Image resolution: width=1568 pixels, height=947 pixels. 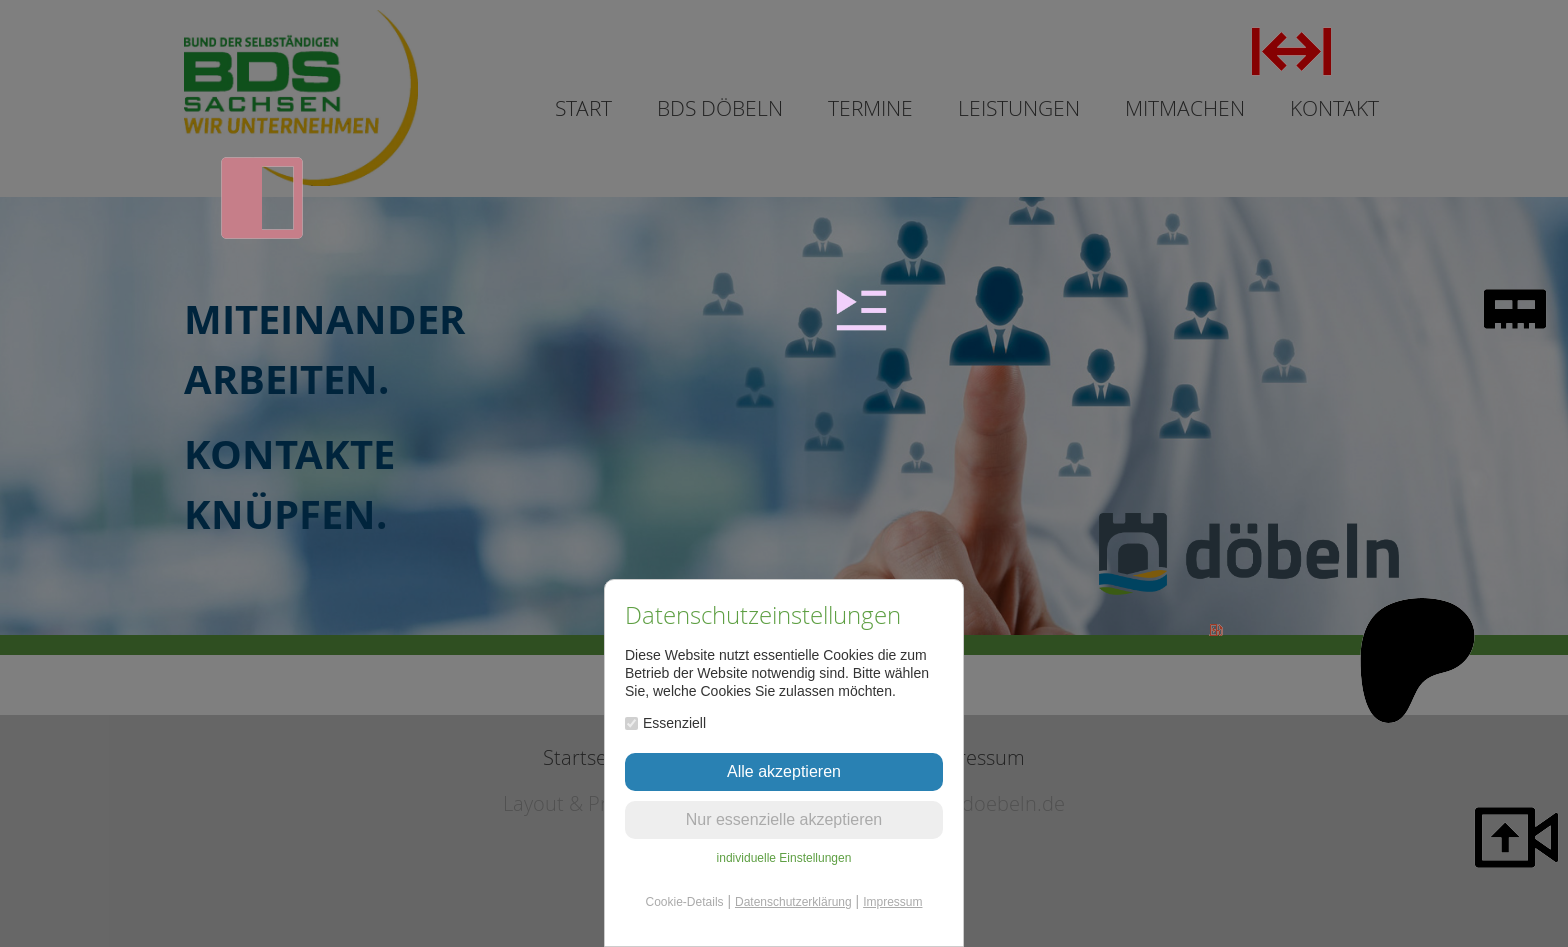 What do you see at coordinates (1515, 309) in the screenshot?
I see `view RAM or memory usage` at bounding box center [1515, 309].